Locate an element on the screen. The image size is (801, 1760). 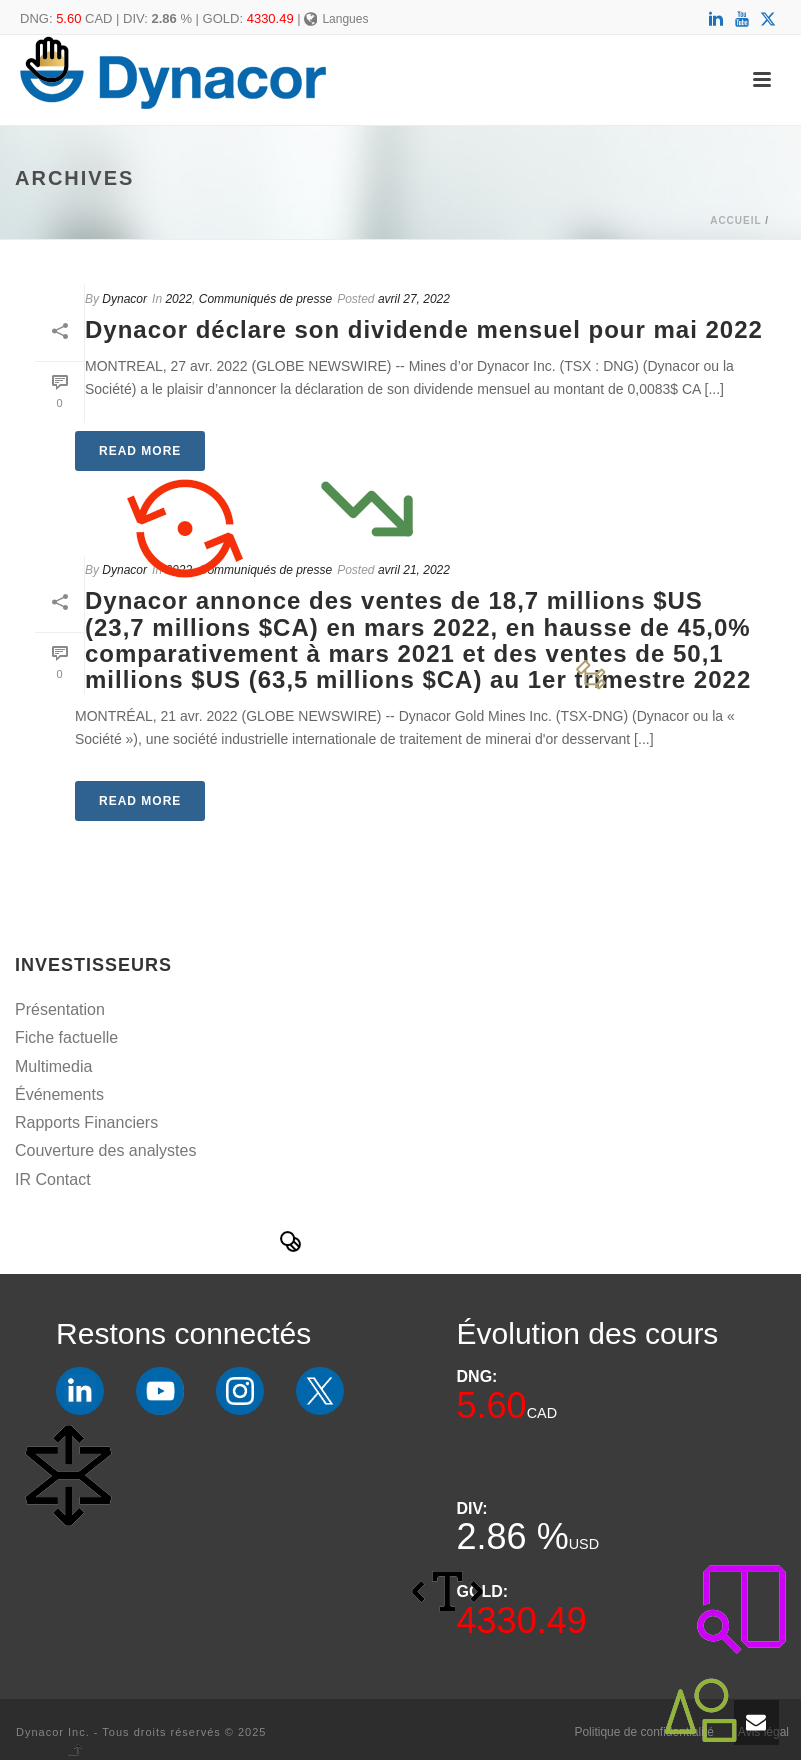
expand all collapsed sections is located at coordinates (68, 1475).